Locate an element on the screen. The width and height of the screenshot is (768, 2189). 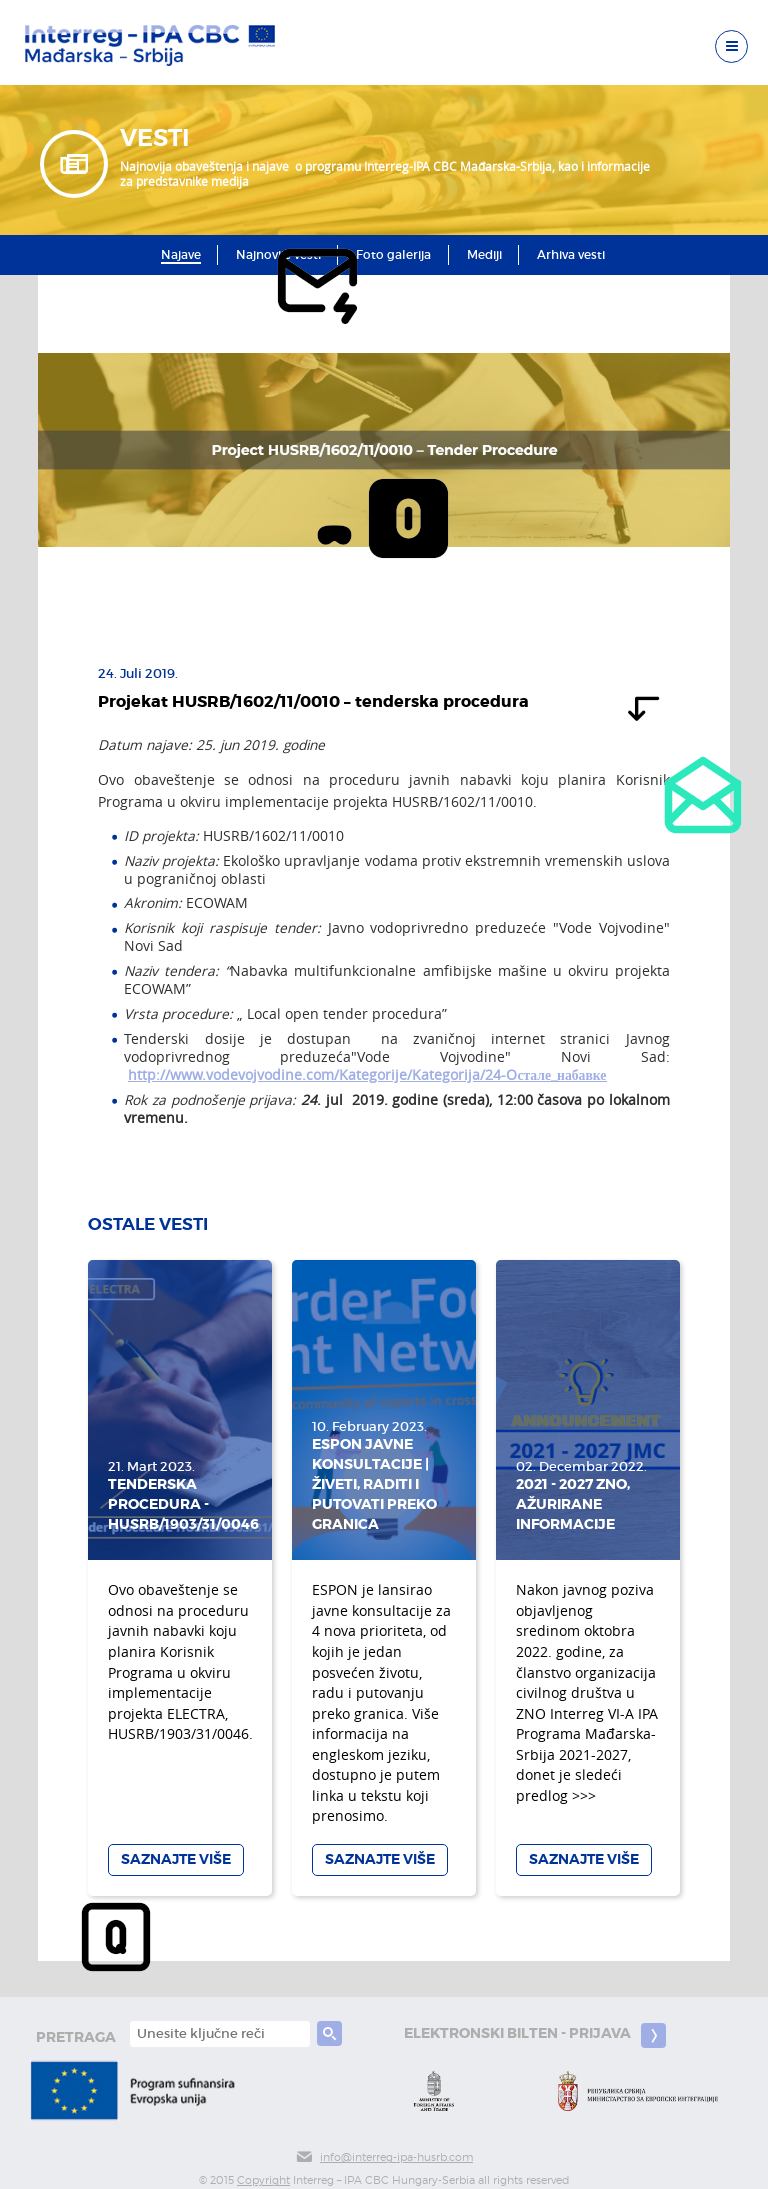
navigate back and down in a menu hierarchy is located at coordinates (642, 706).